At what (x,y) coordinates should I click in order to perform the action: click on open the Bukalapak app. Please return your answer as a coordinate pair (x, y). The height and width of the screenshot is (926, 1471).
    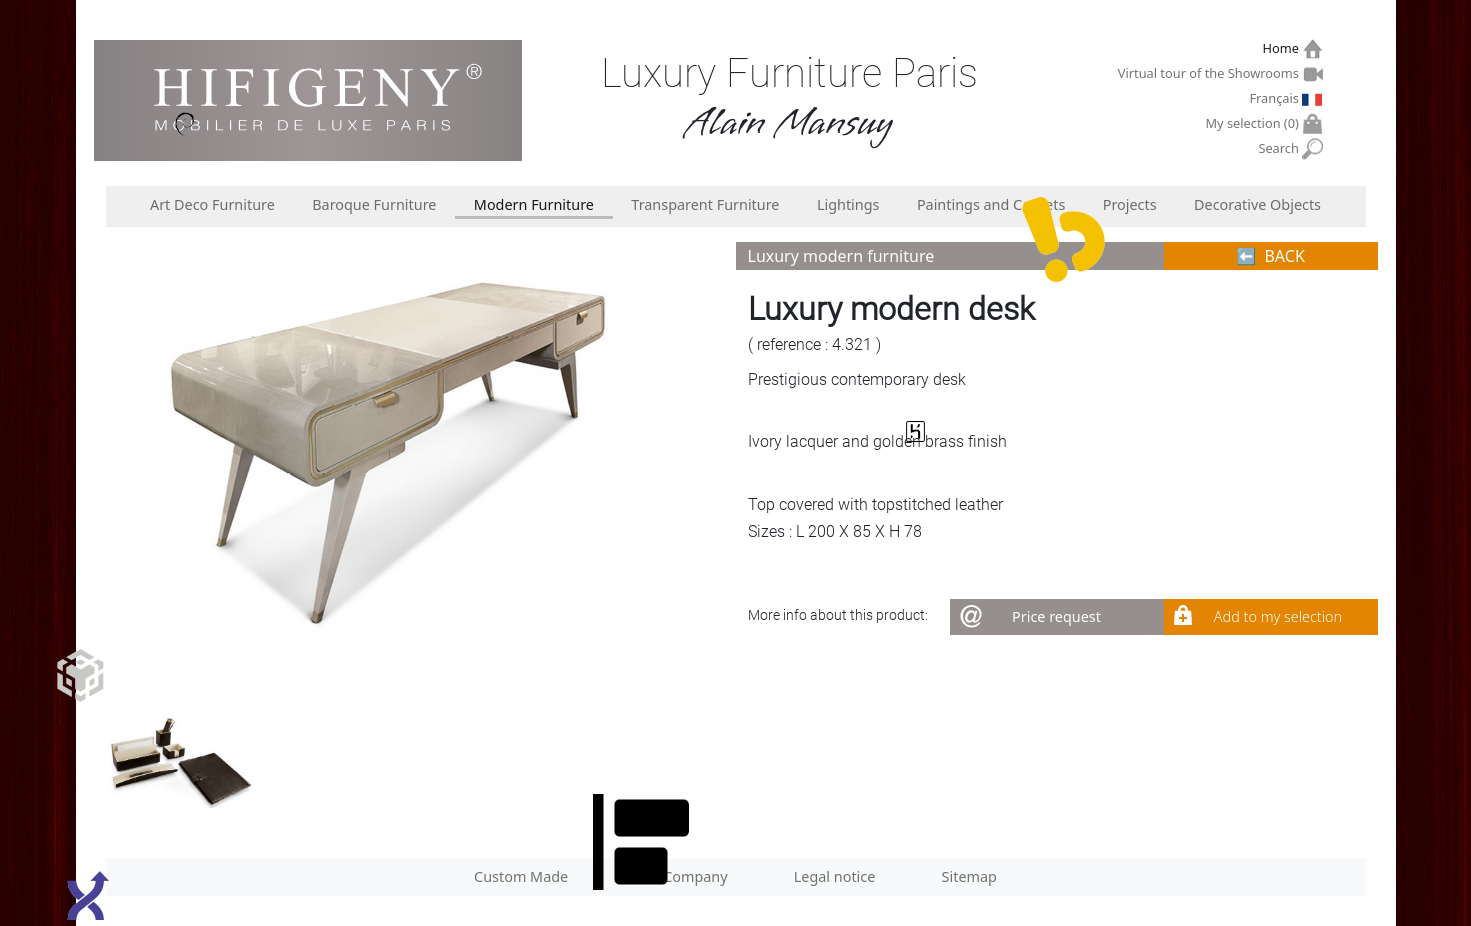
    Looking at the image, I should click on (1063, 239).